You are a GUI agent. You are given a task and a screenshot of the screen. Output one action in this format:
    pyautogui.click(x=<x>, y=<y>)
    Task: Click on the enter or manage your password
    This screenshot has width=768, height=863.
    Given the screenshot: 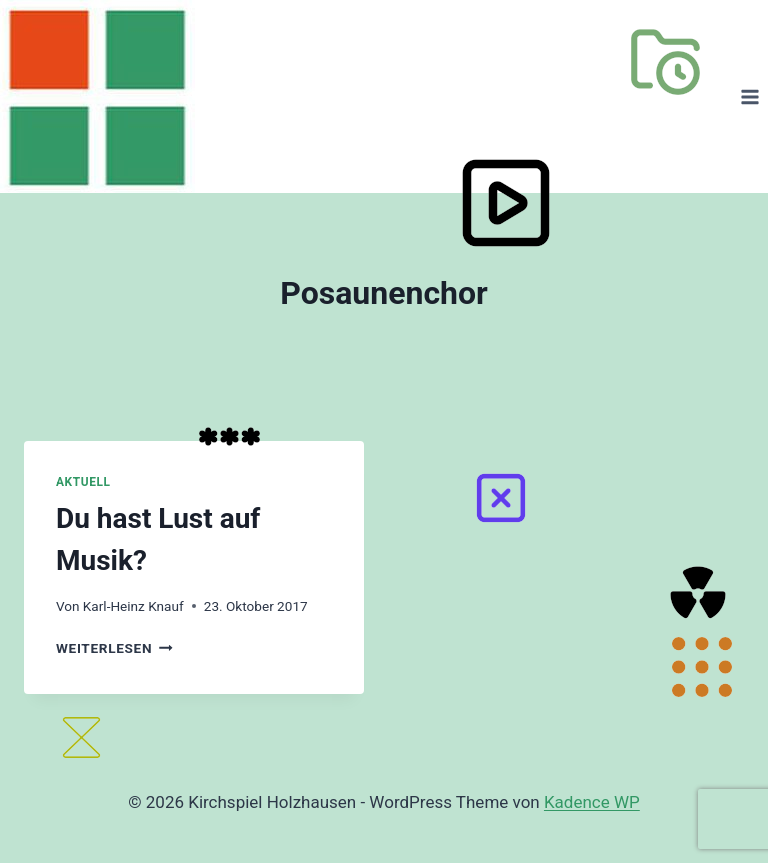 What is the action you would take?
    pyautogui.click(x=229, y=436)
    